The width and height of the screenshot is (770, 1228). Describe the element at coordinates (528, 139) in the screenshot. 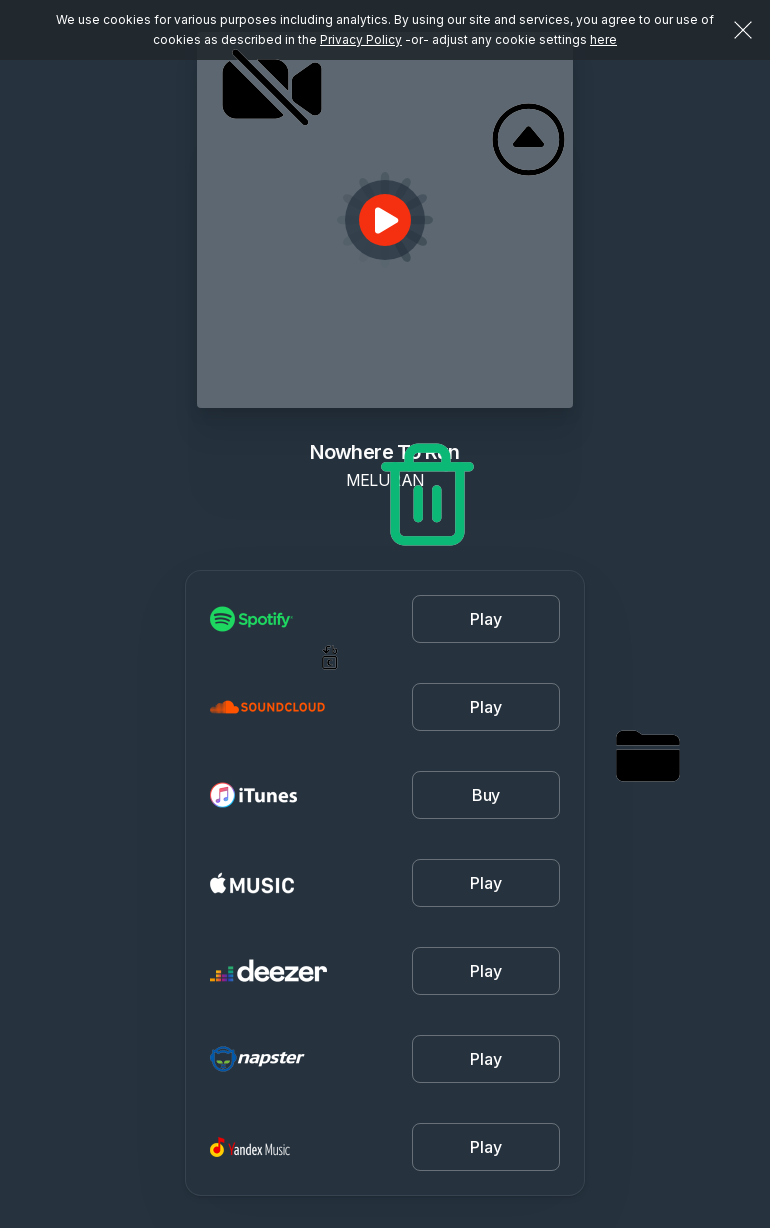

I see `scroll to top of page` at that location.